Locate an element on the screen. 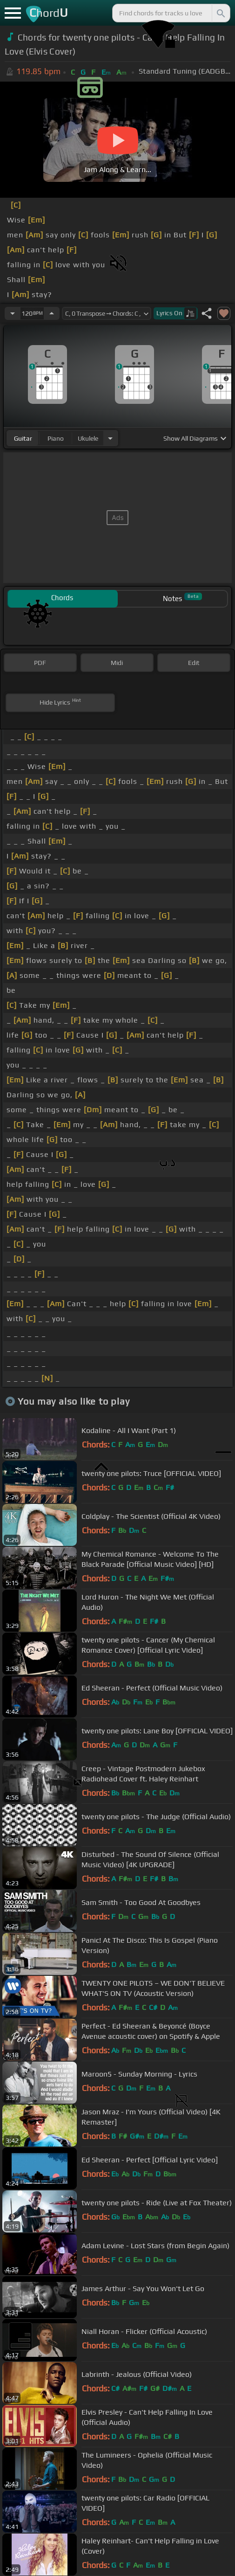 The width and height of the screenshot is (235, 2576). view coronavirus or COVID-19 related information is located at coordinates (38, 614).